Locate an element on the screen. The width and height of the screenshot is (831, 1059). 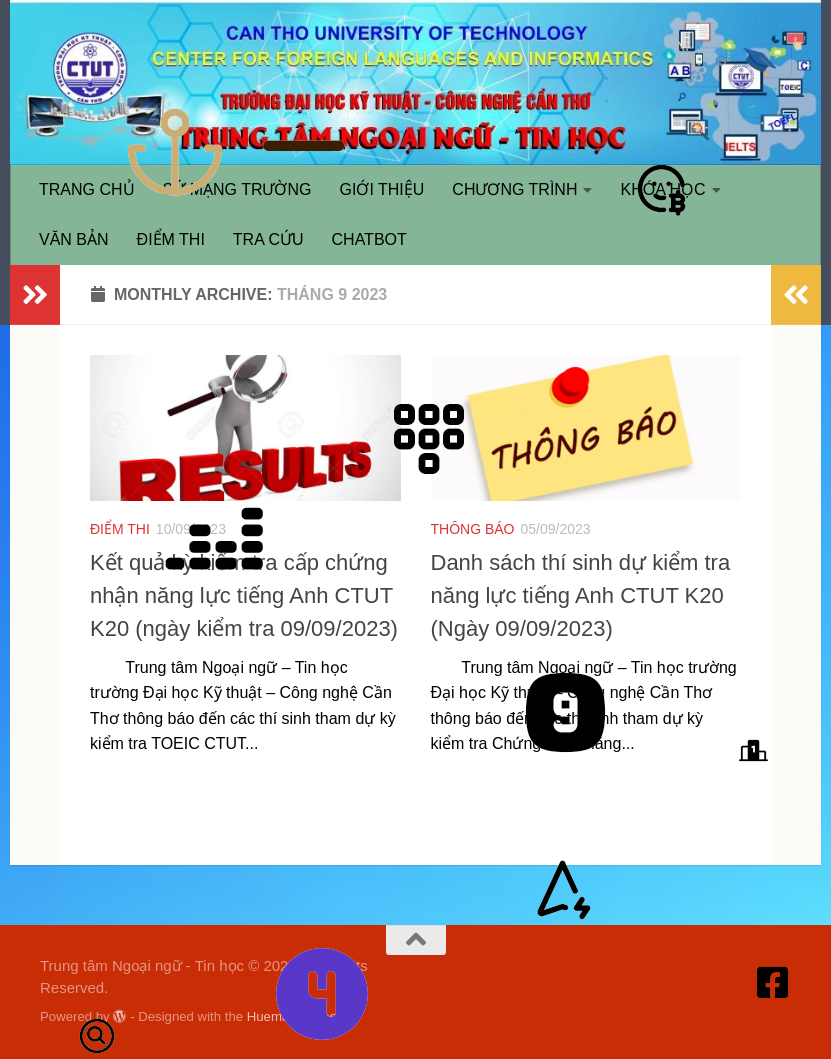
view leaderboard or rankings is located at coordinates (753, 750).